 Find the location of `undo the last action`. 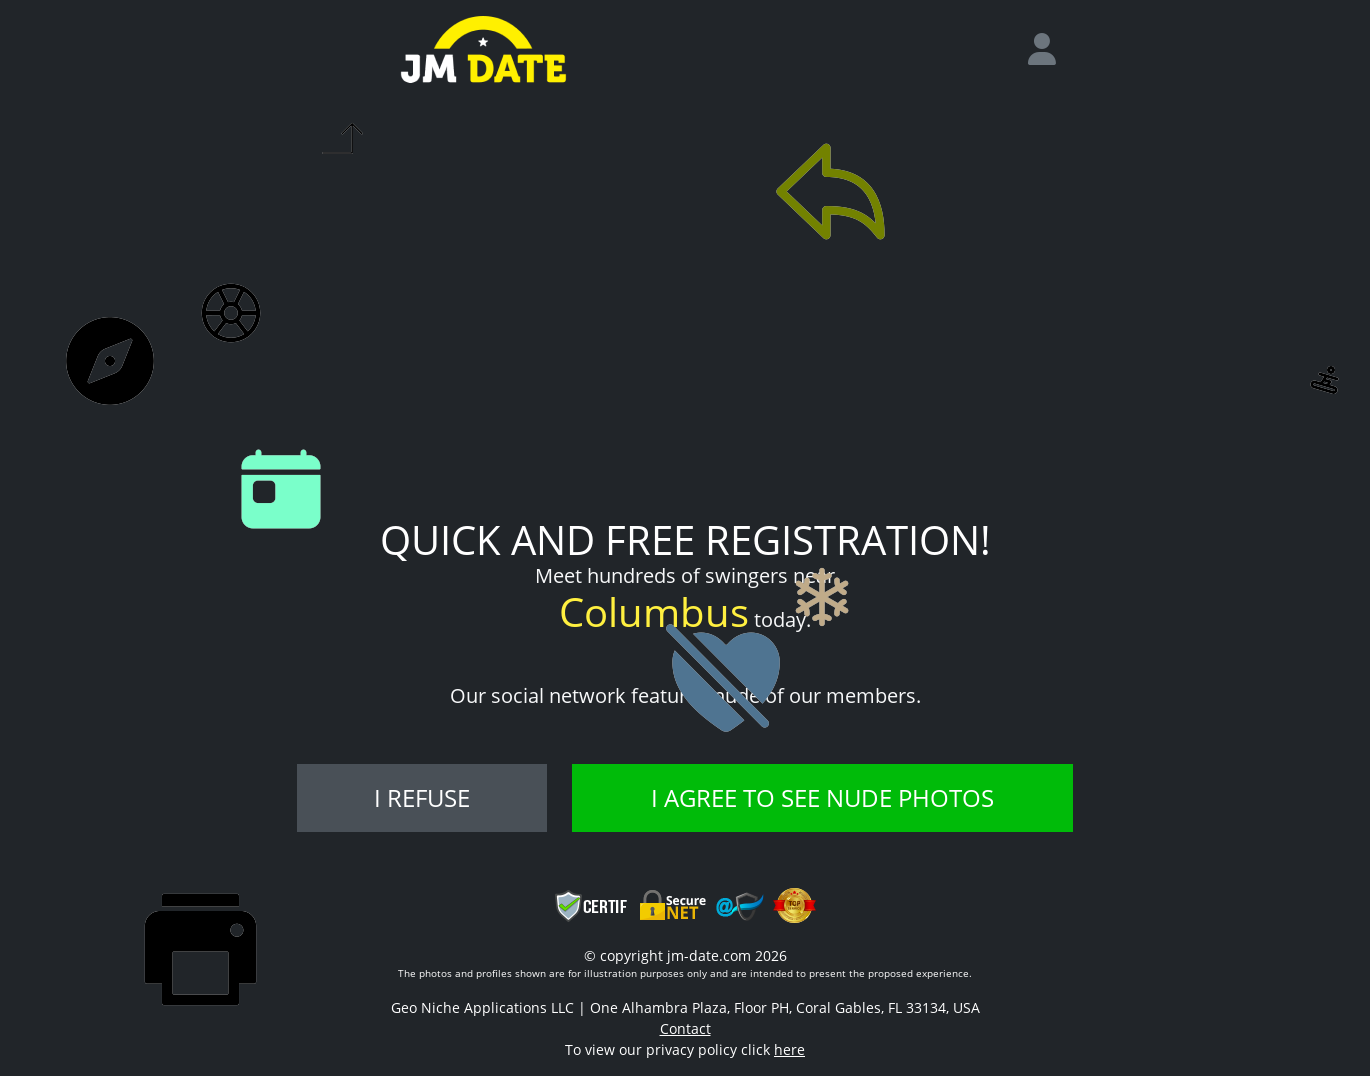

undo the last action is located at coordinates (830, 191).